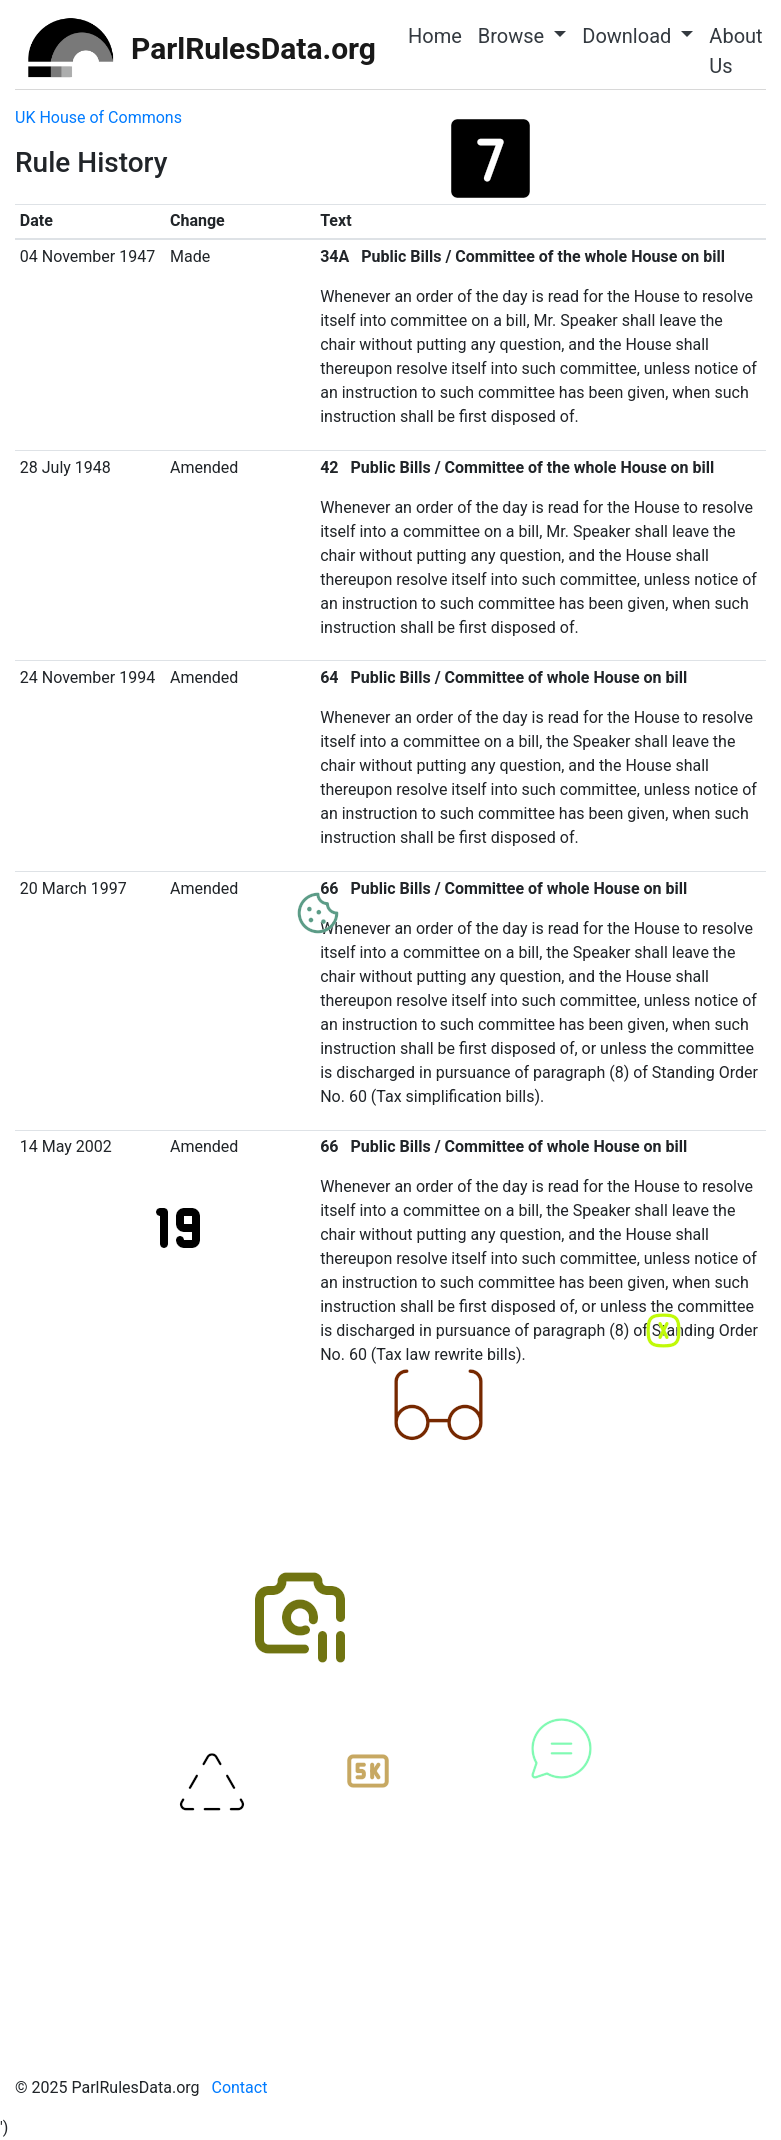  I want to click on select or input the number seven, so click(490, 158).